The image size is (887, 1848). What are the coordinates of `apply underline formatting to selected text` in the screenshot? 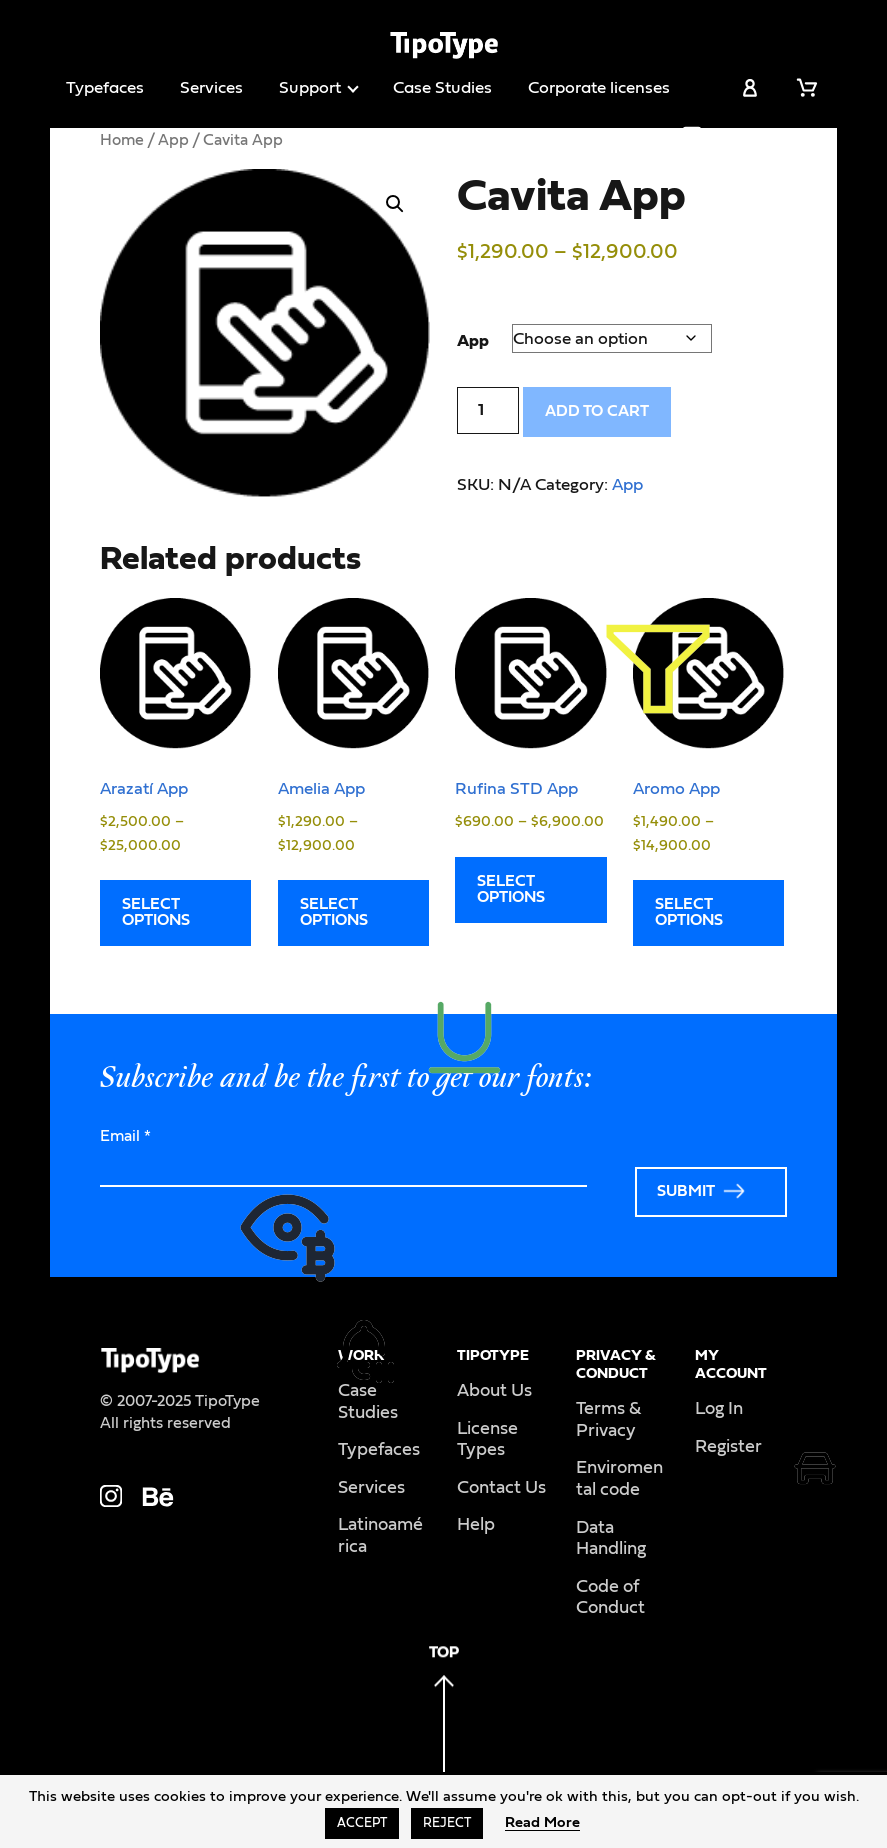 It's located at (464, 1037).